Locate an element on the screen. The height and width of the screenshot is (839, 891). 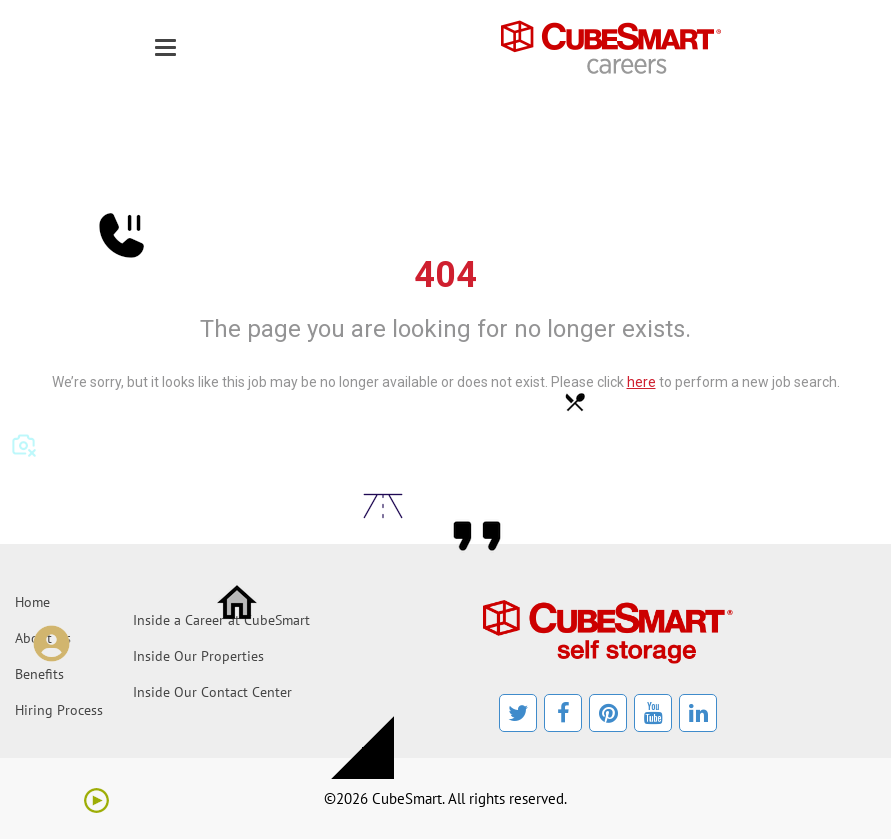
navigate to the home screen is located at coordinates (237, 603).